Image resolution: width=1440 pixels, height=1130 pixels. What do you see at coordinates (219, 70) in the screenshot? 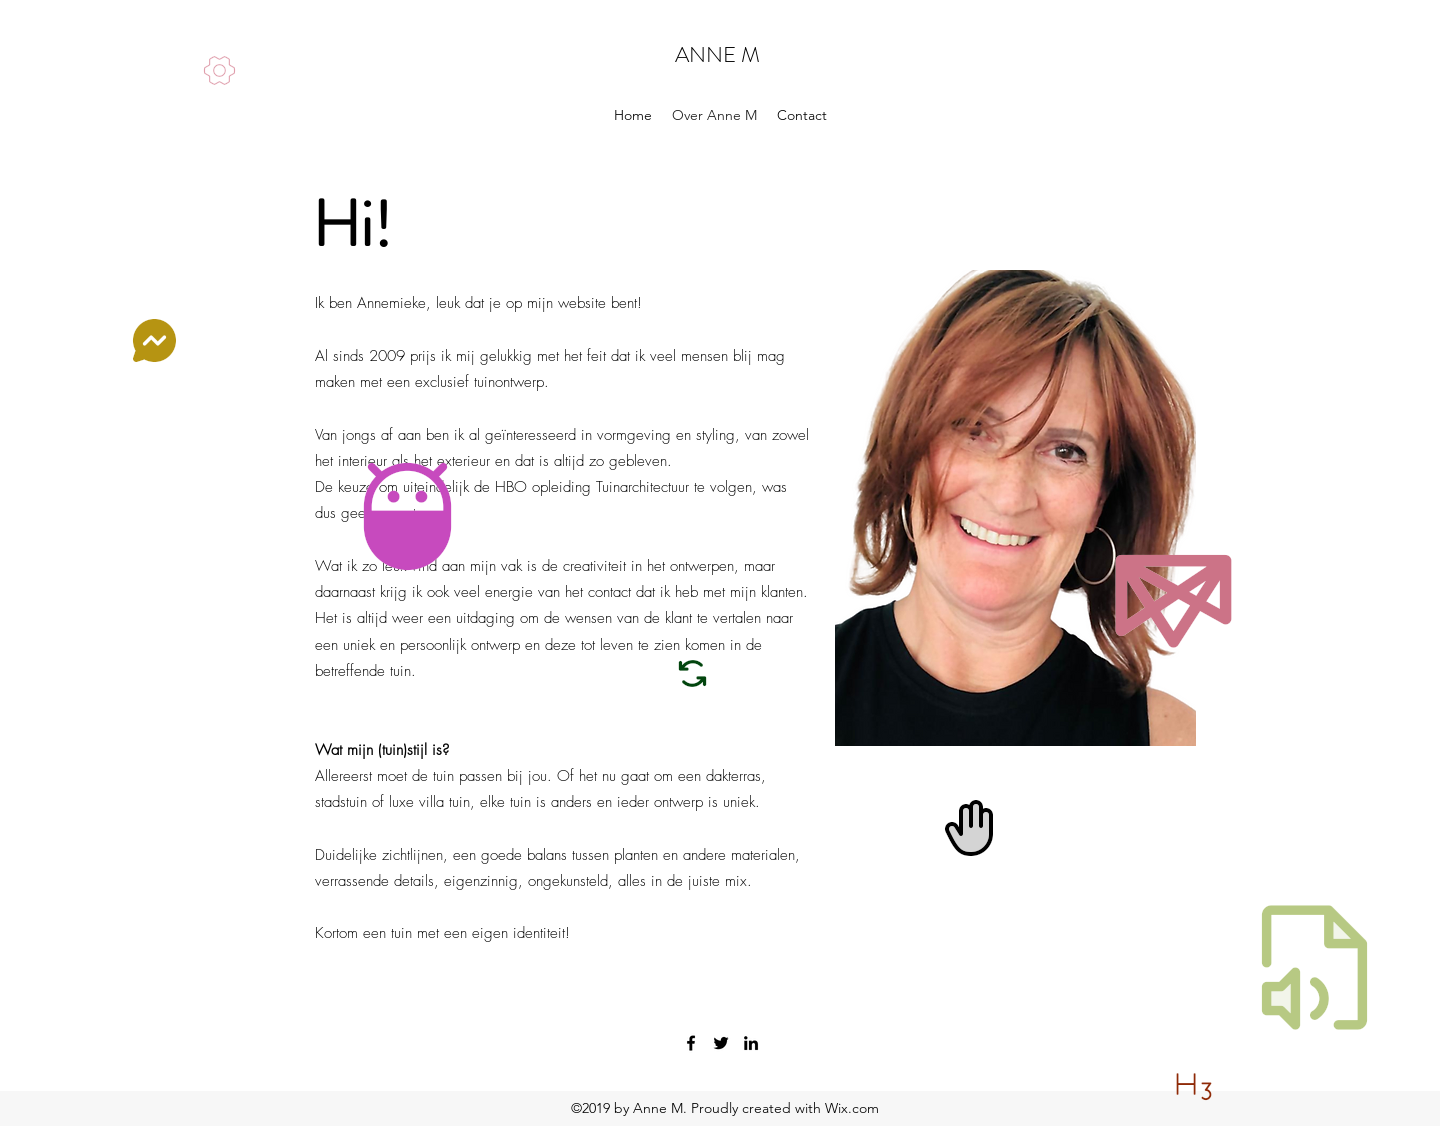
I see `access settings or preferences` at bounding box center [219, 70].